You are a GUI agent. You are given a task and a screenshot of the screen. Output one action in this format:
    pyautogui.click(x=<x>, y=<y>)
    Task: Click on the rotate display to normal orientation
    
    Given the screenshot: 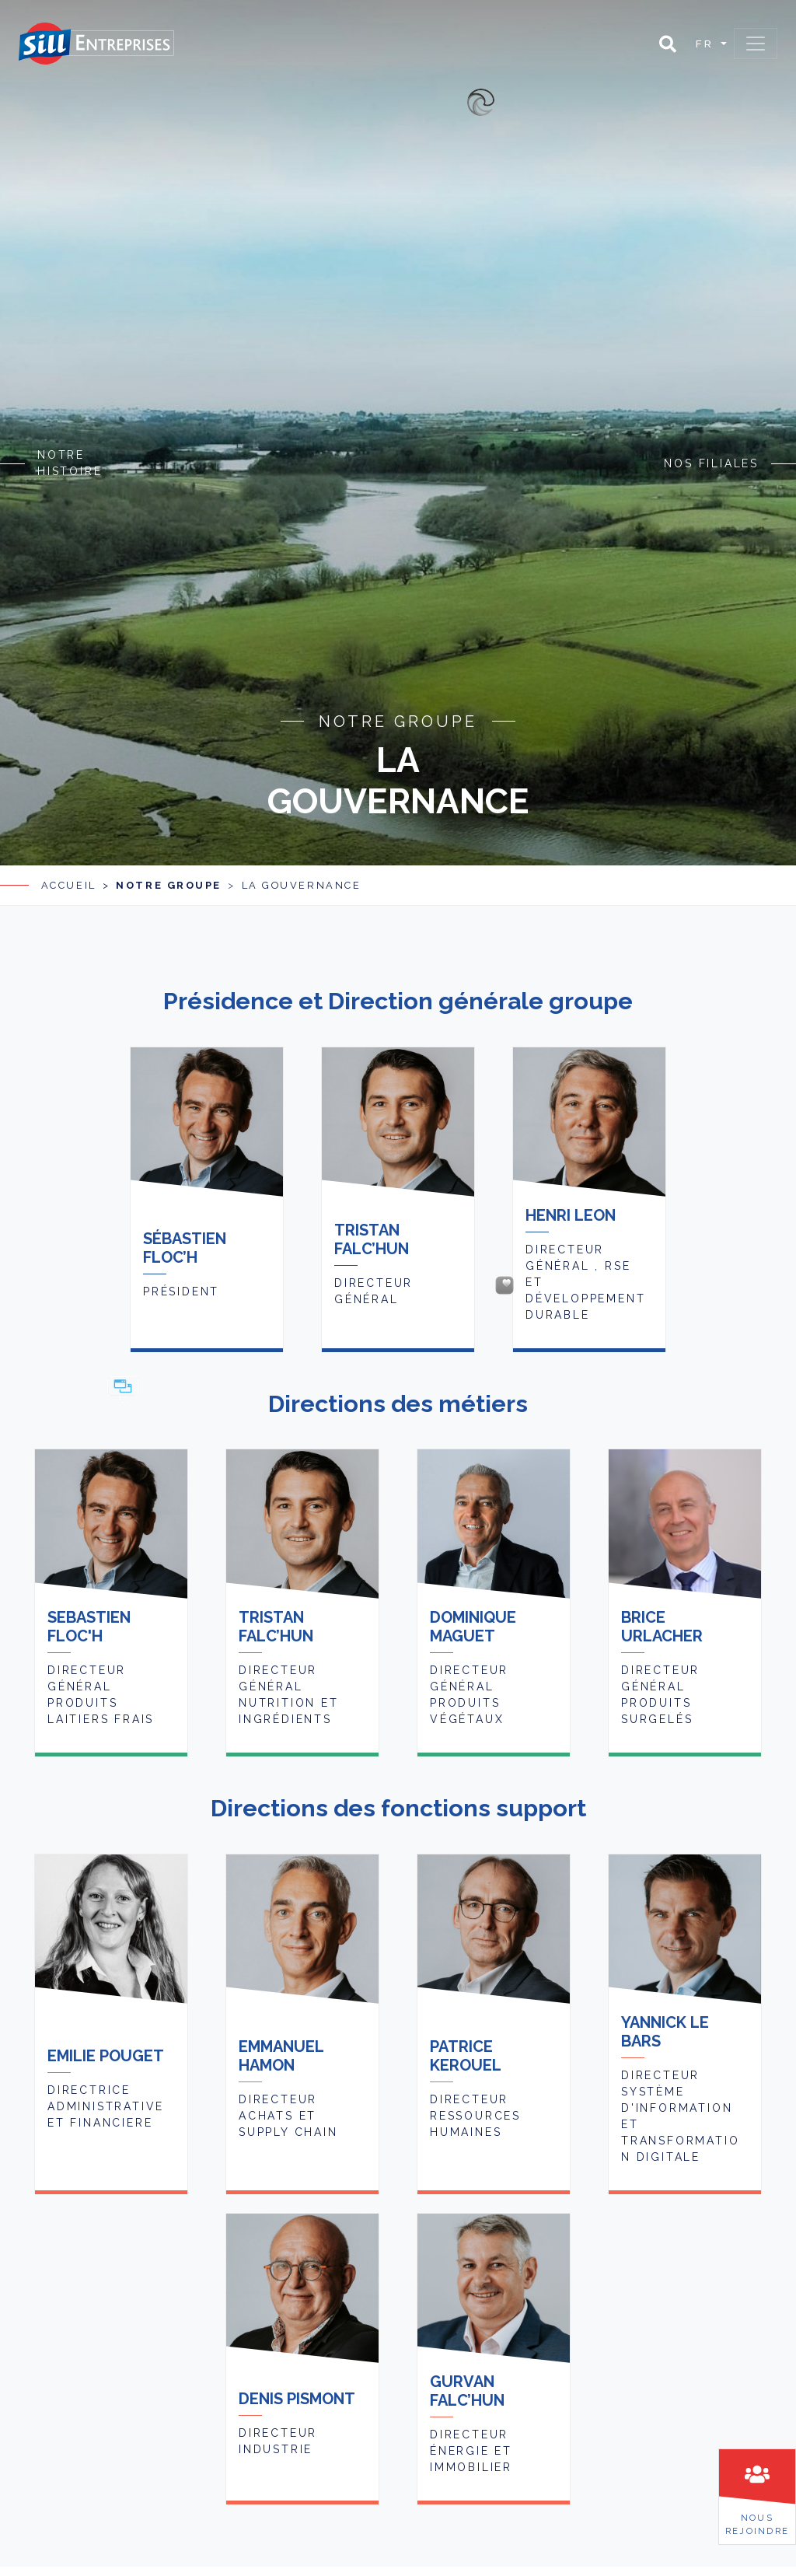 What is the action you would take?
    pyautogui.click(x=123, y=1389)
    